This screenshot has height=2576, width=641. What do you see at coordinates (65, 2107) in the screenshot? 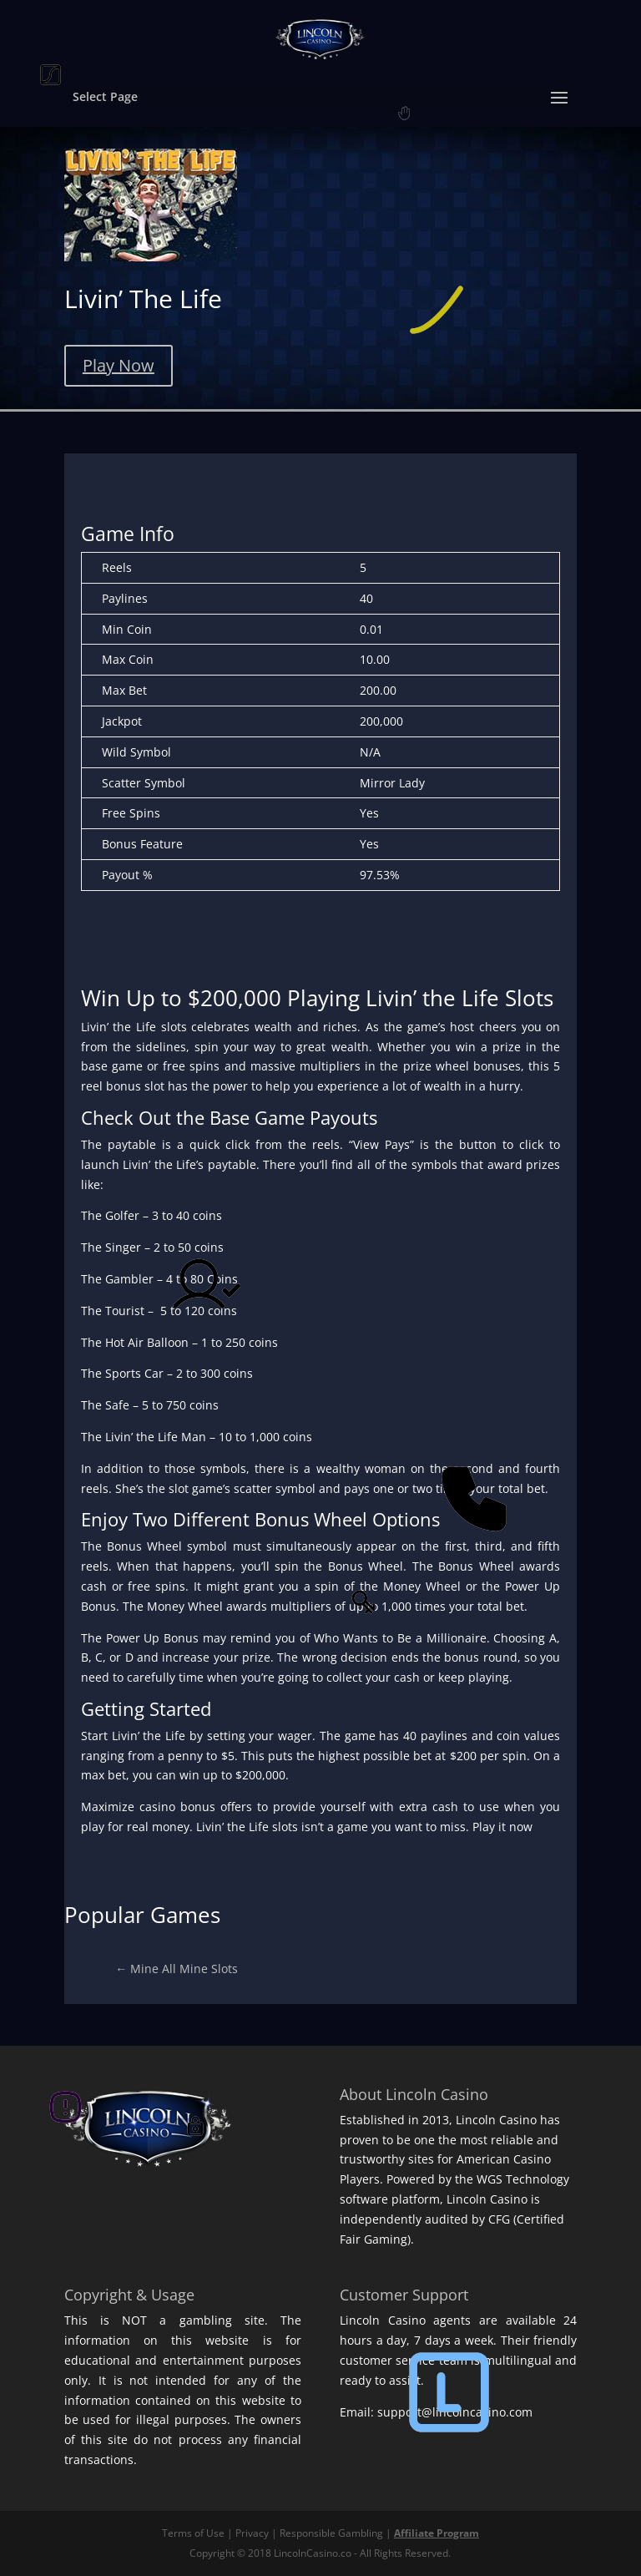
I see `view important alert or warning` at bounding box center [65, 2107].